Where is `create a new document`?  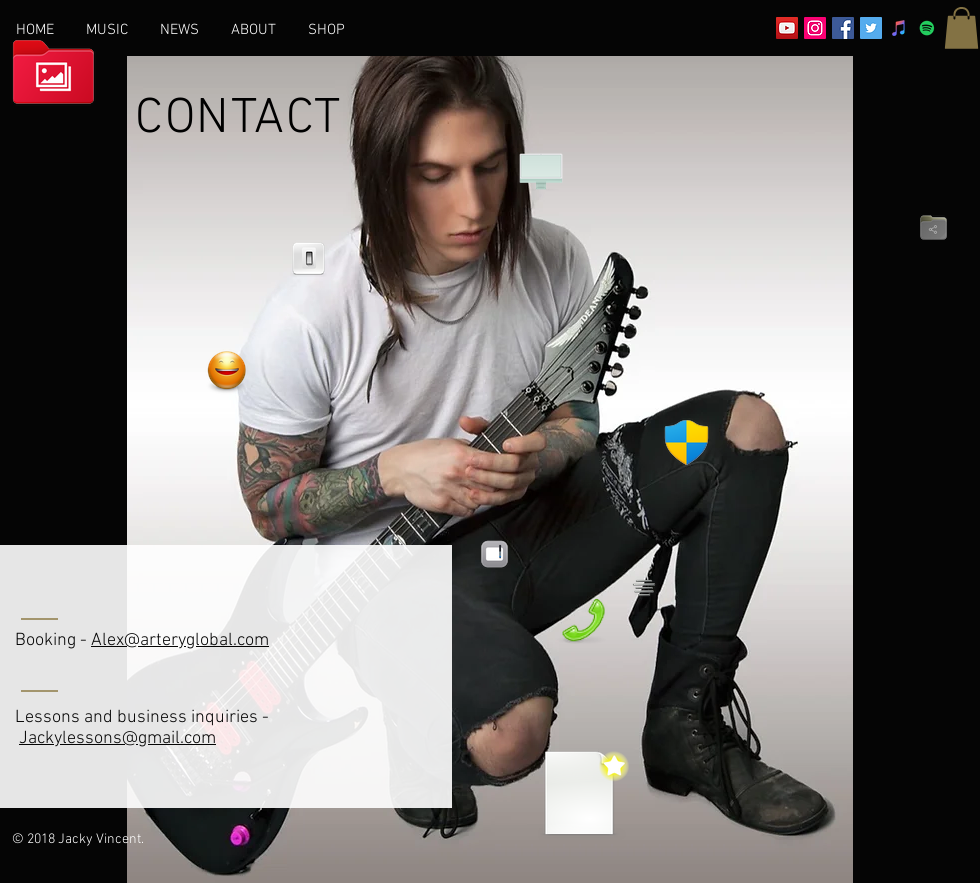 create a new document is located at coordinates (585, 793).